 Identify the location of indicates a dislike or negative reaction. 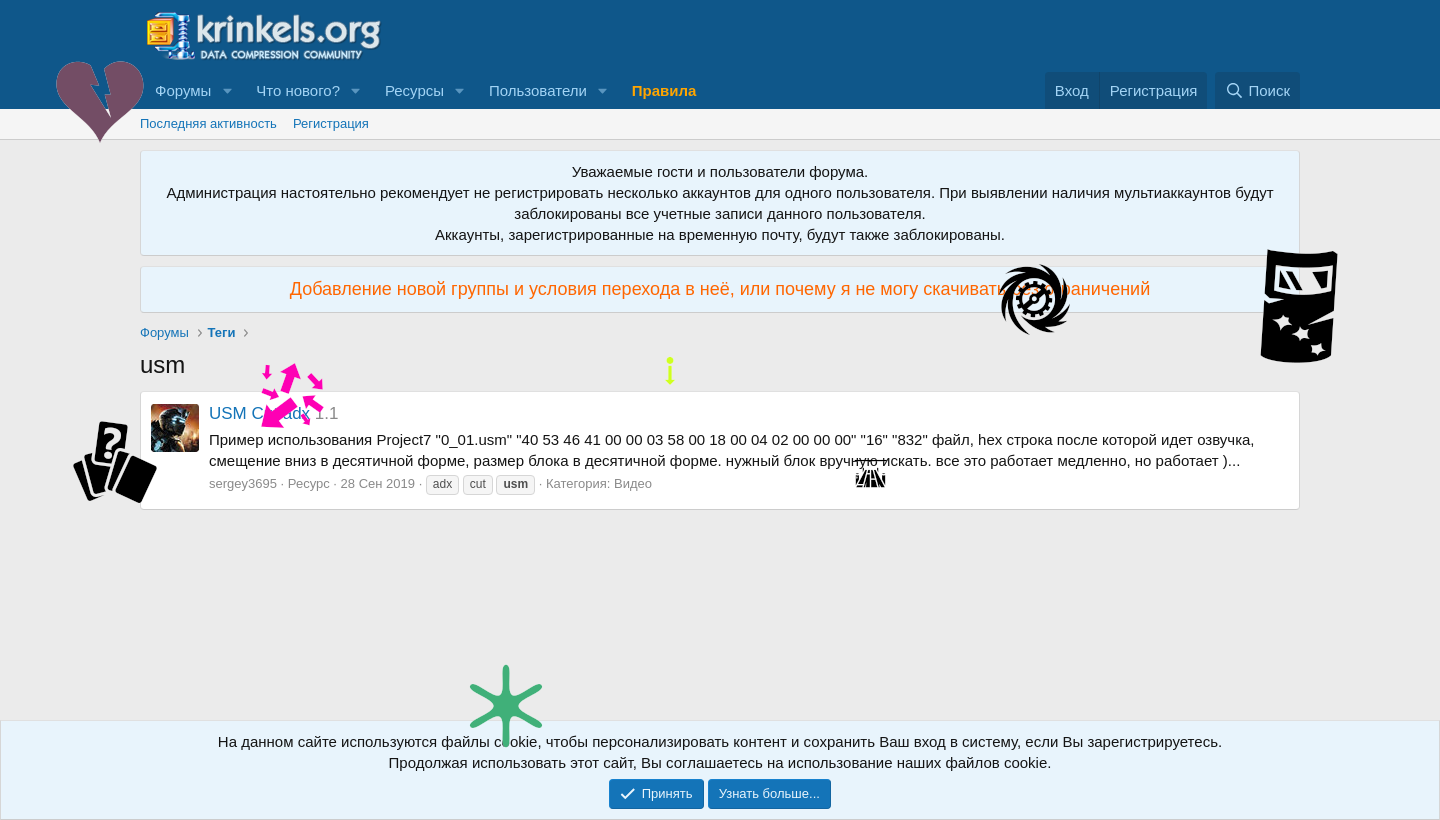
(100, 102).